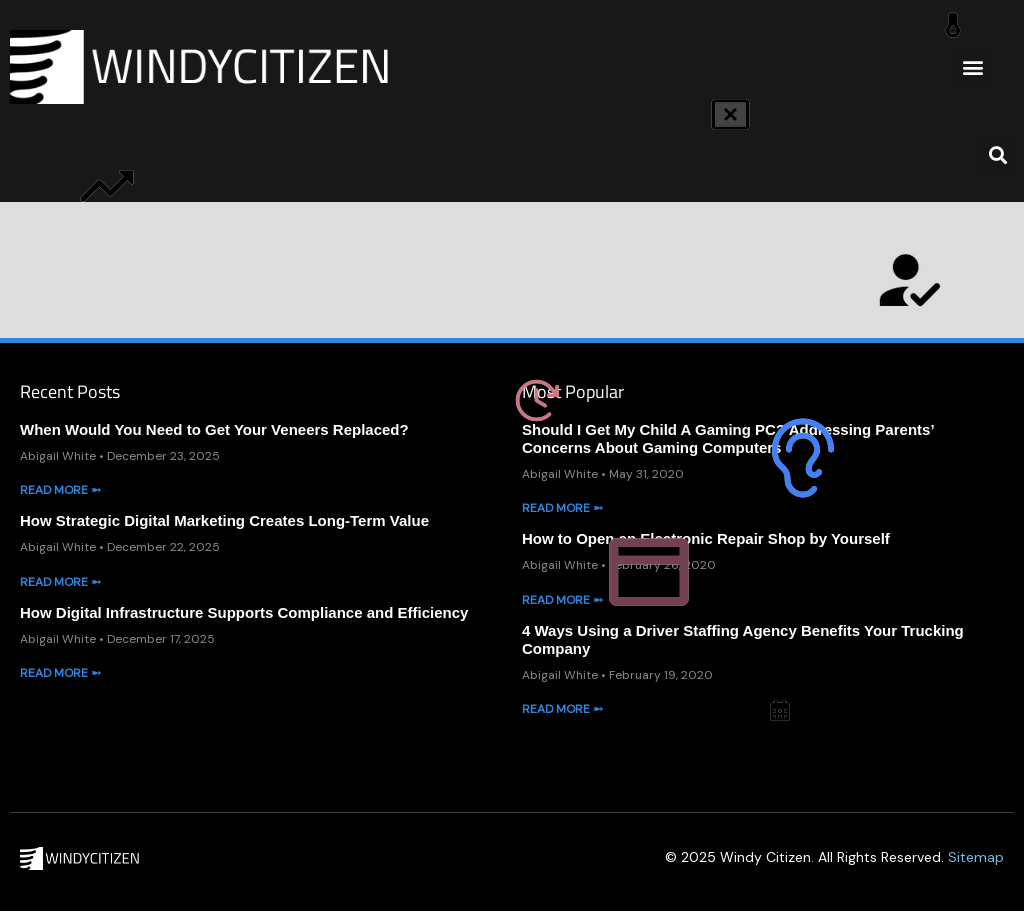  What do you see at coordinates (780, 711) in the screenshot?
I see `view calendar or schedule` at bounding box center [780, 711].